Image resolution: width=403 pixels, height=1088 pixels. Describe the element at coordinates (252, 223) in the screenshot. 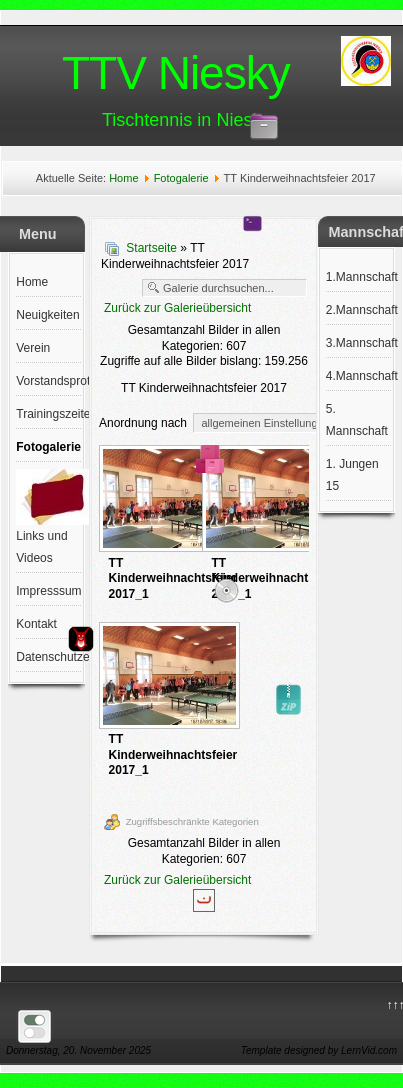

I see `open root terminal with administrator privileges` at that location.